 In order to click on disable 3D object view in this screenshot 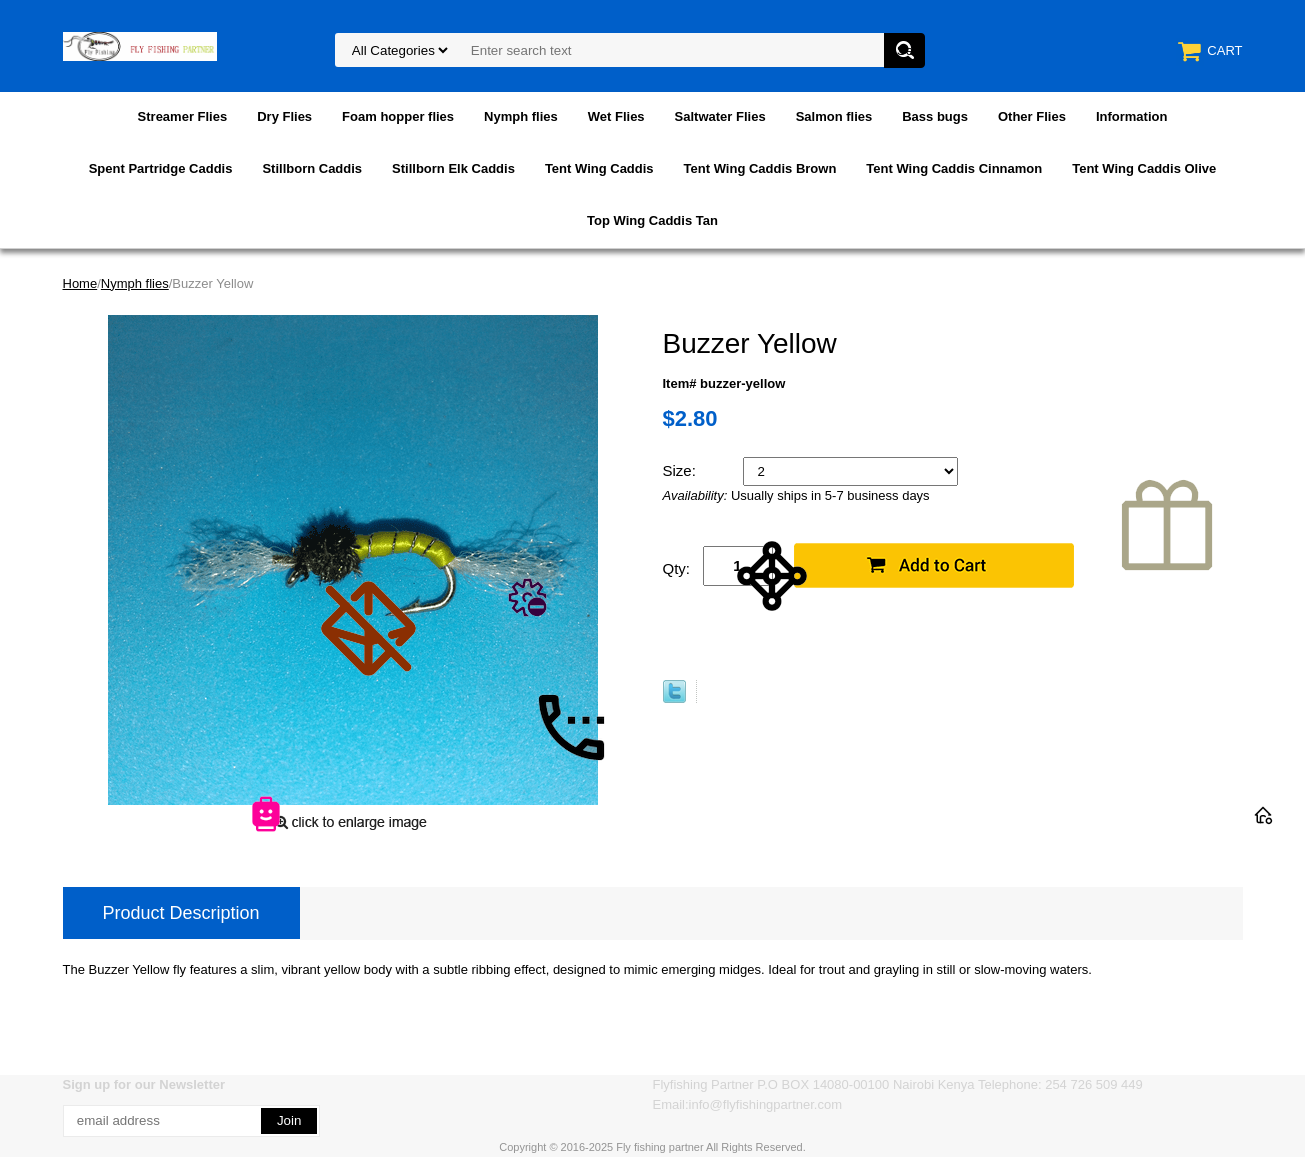, I will do `click(368, 628)`.